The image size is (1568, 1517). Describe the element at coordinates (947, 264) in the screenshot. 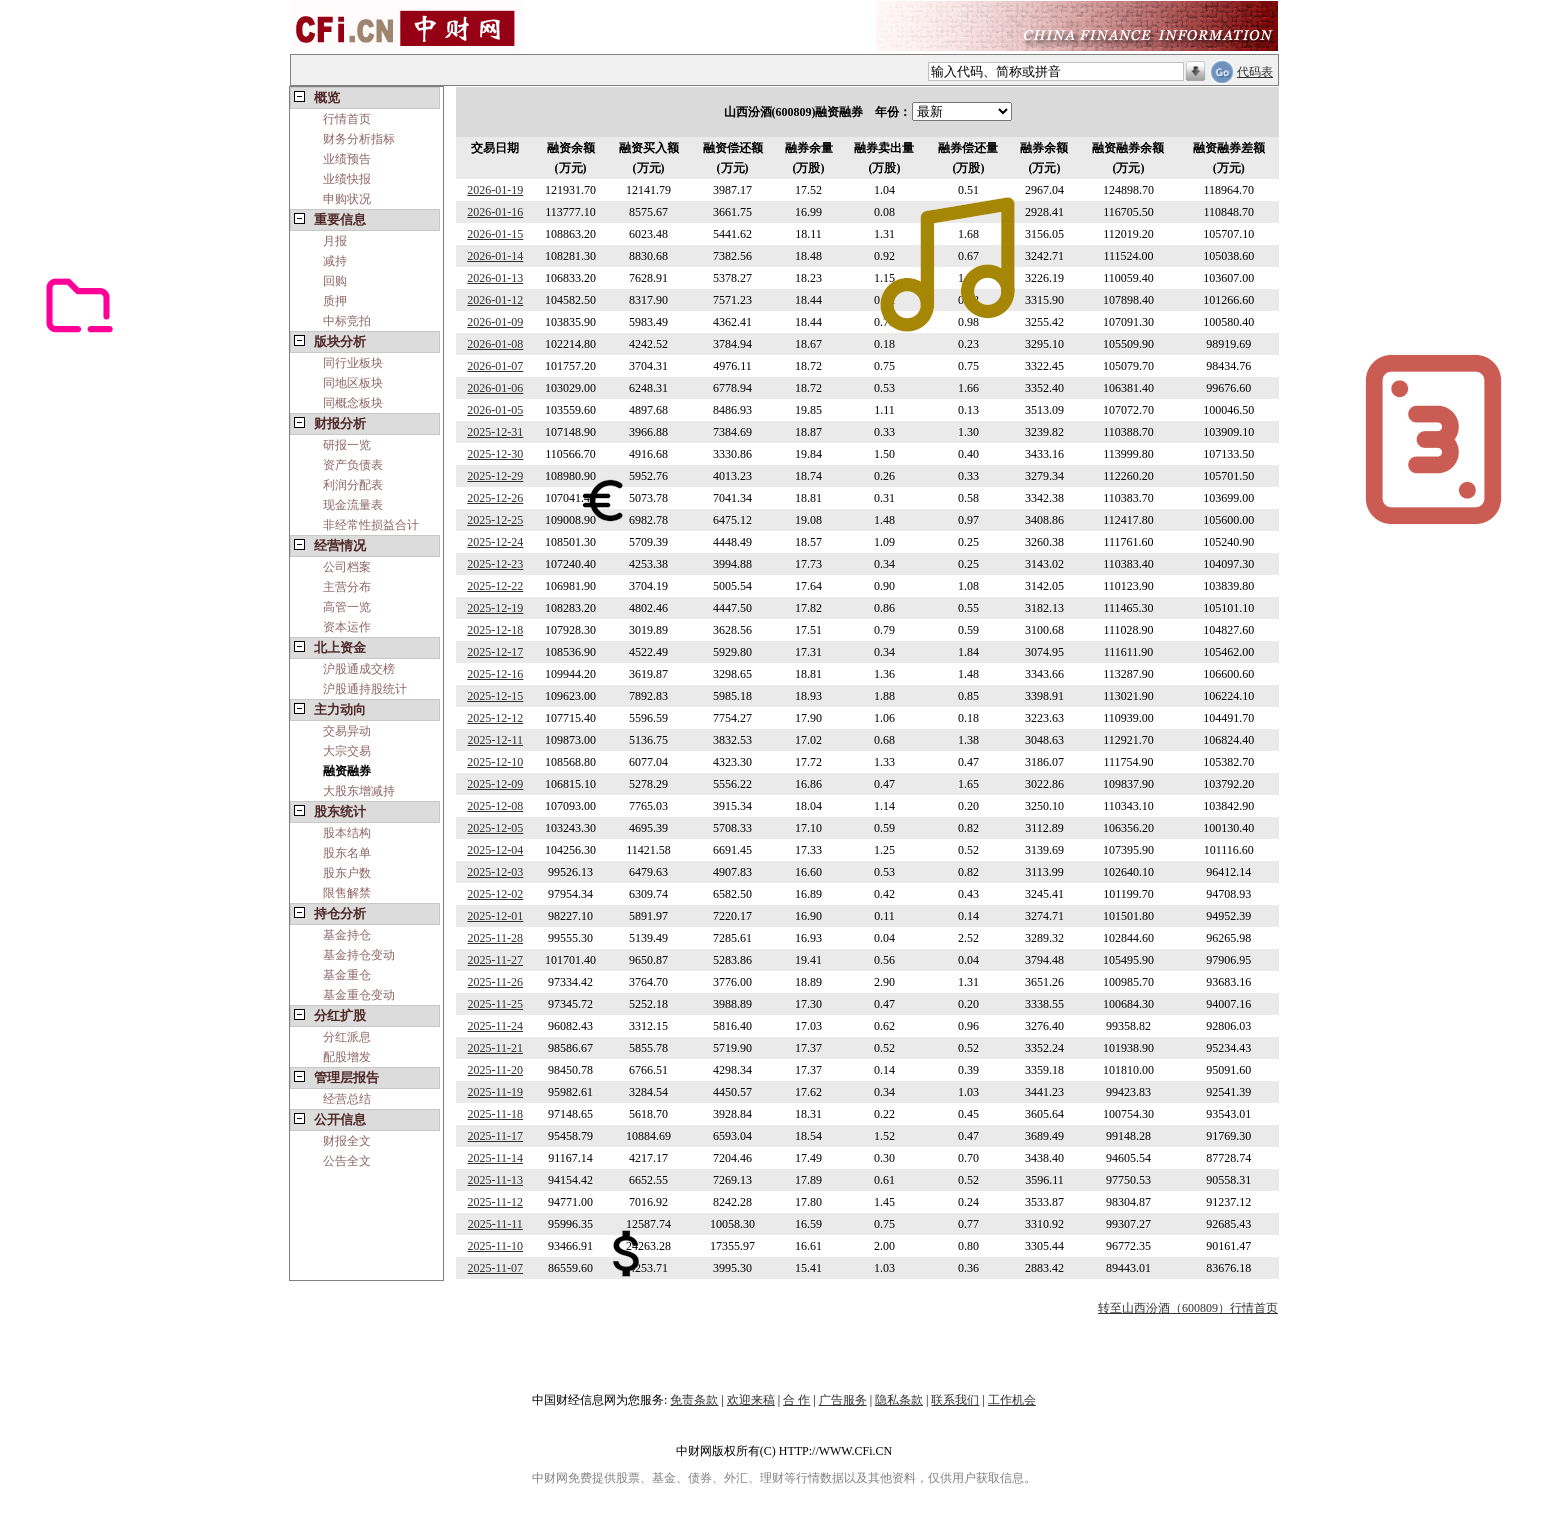

I see `open music player or library` at that location.